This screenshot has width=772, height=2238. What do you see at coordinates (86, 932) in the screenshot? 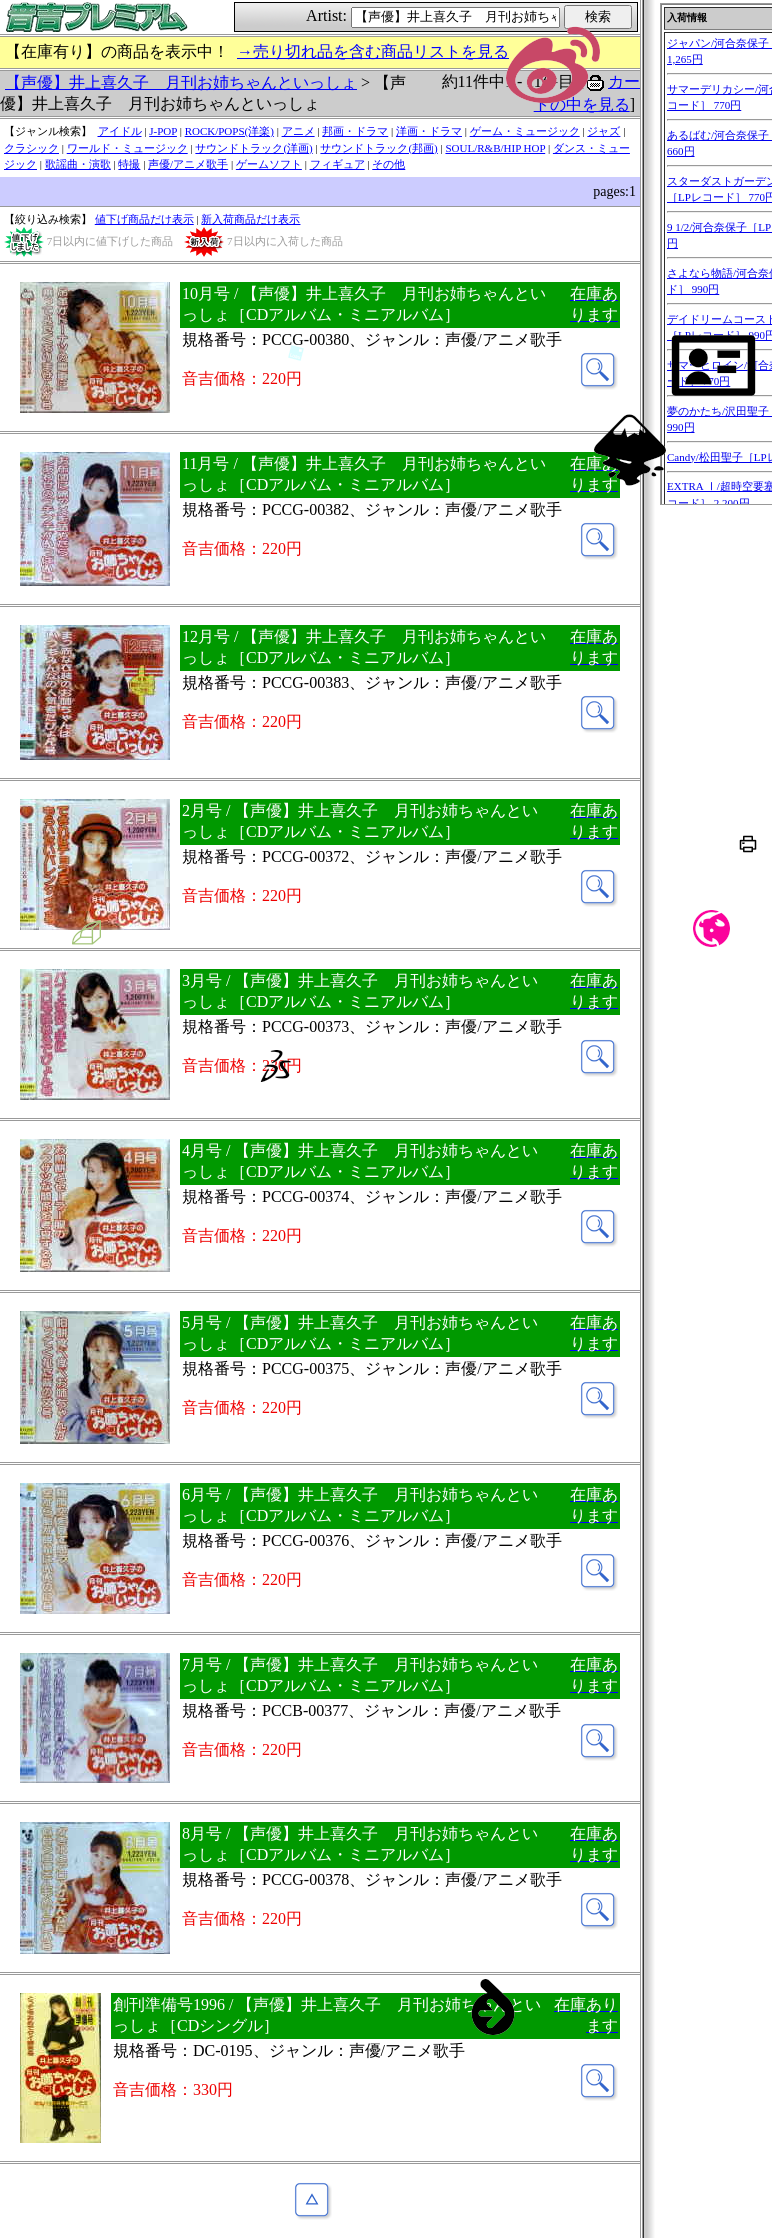
I see `rollbar error monitoring service logo` at bounding box center [86, 932].